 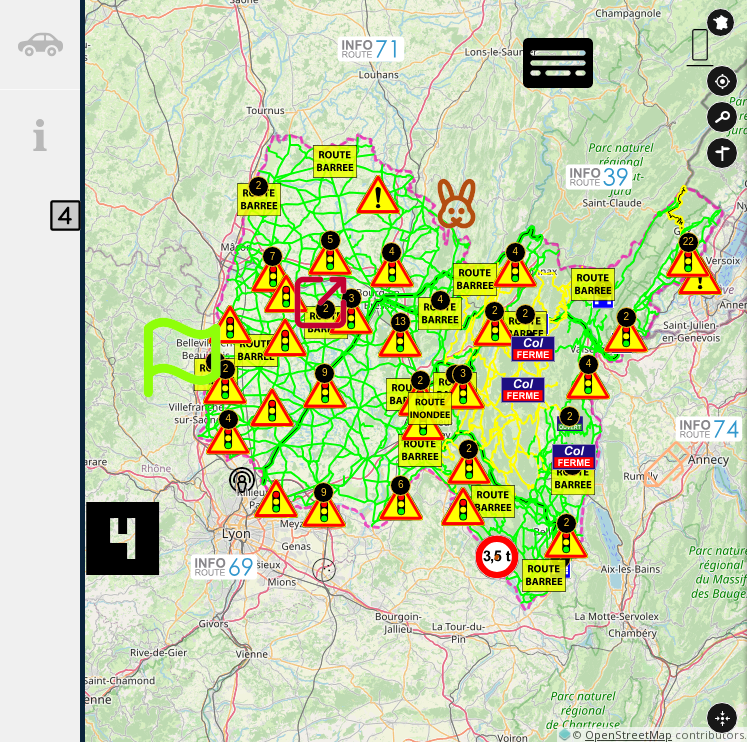 What do you see at coordinates (320, 302) in the screenshot?
I see `open link in a new tab or window` at bounding box center [320, 302].